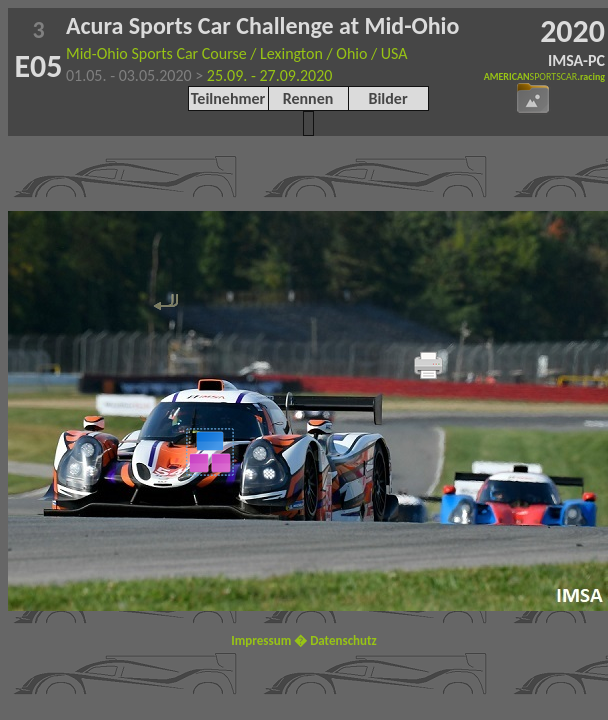 This screenshot has height=720, width=608. I want to click on access printer settings, so click(428, 365).